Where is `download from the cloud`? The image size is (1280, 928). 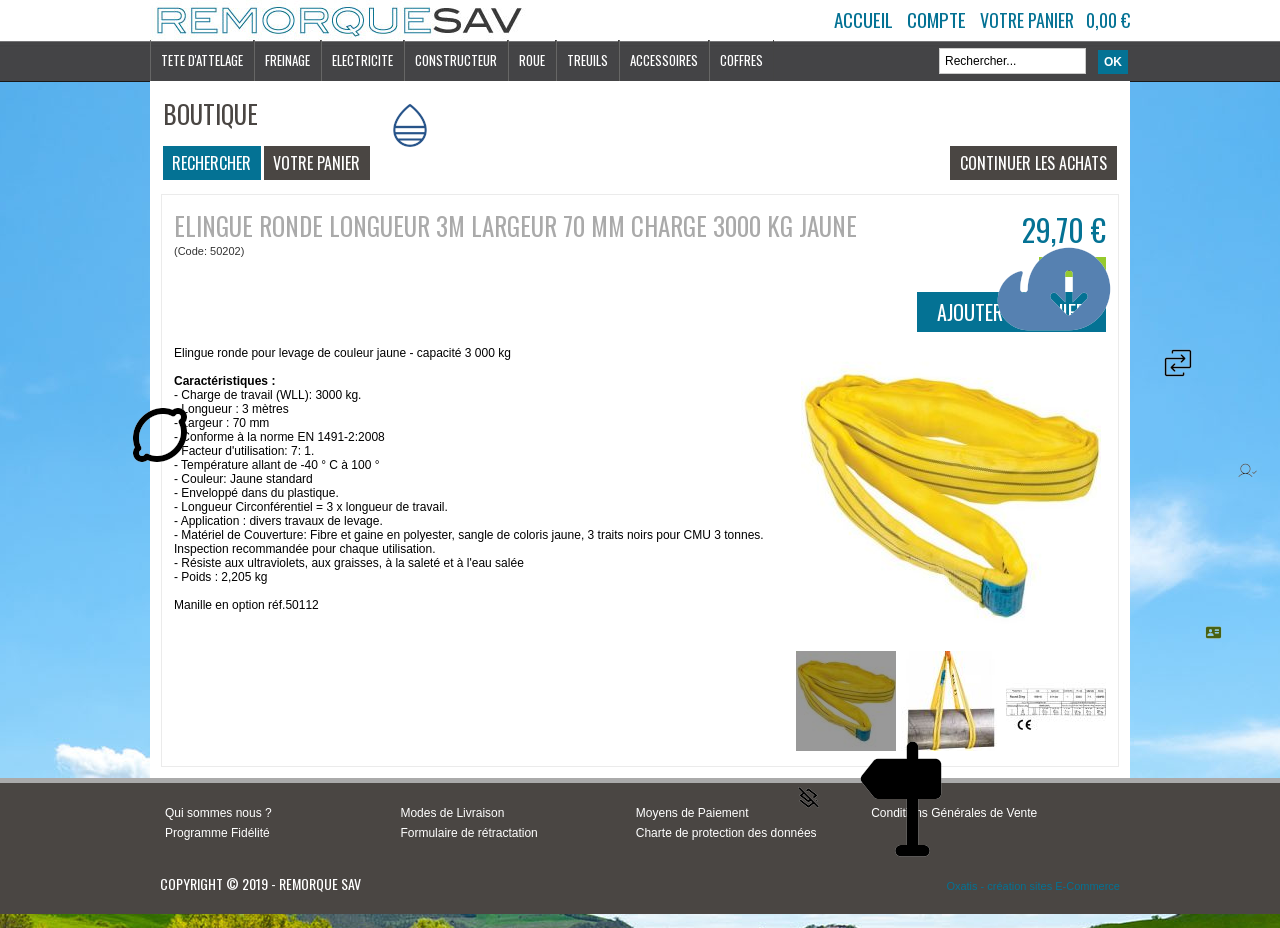
download from the cloud is located at coordinates (1054, 289).